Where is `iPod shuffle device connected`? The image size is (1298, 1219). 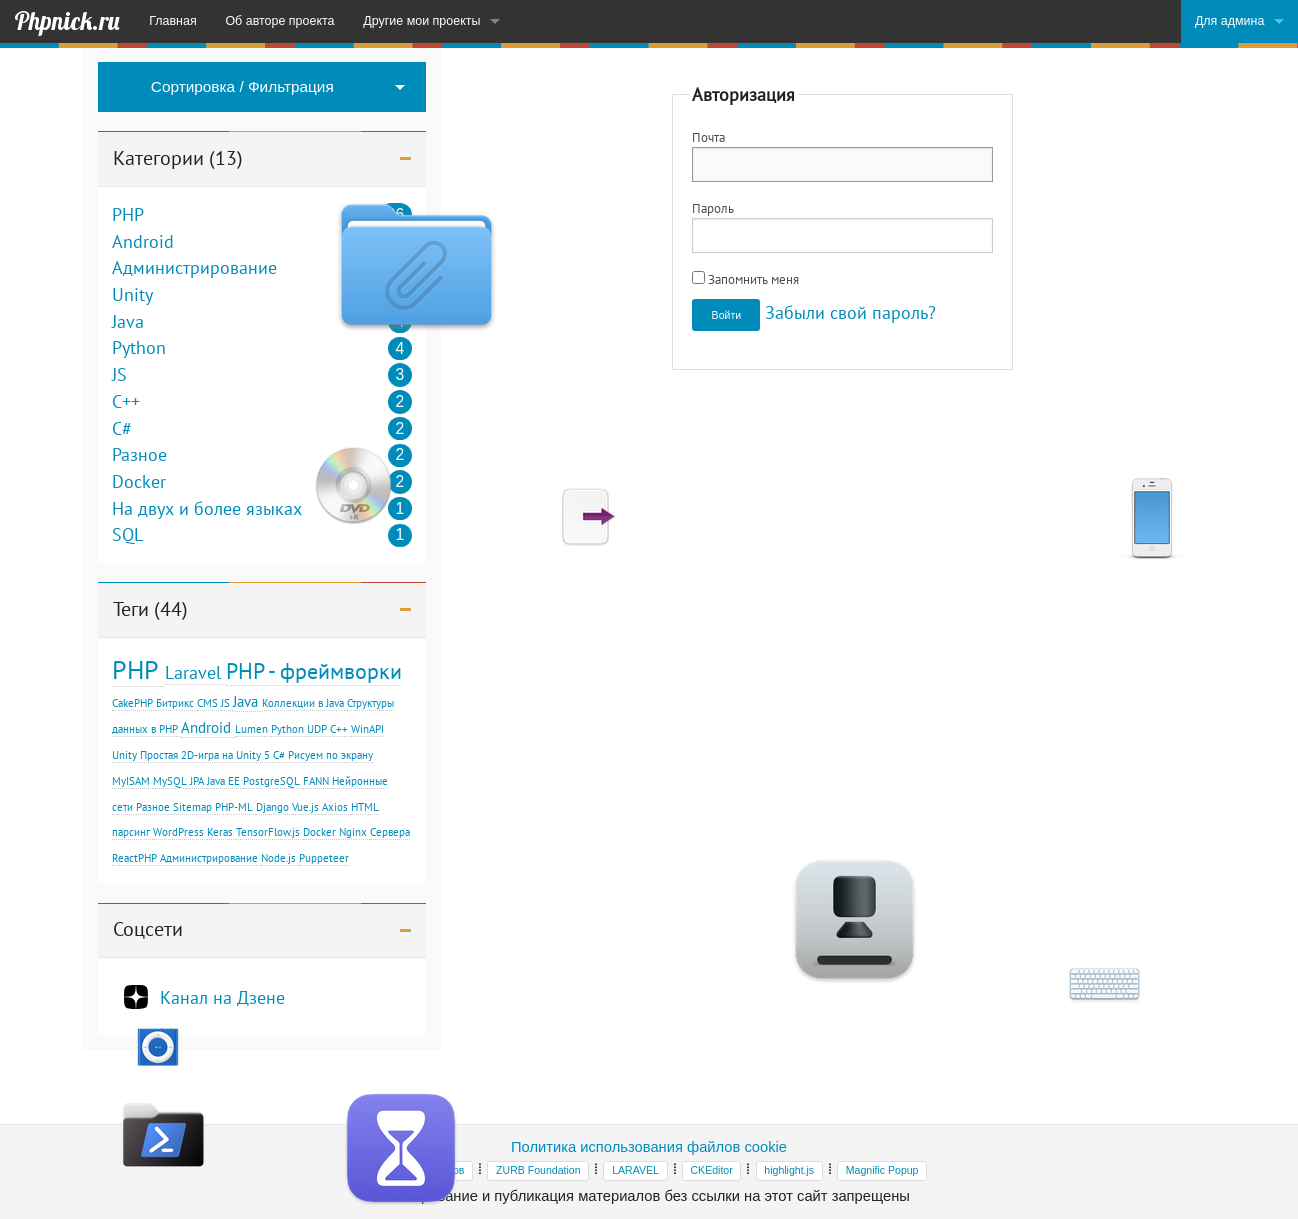 iPod shuffle device connected is located at coordinates (158, 1047).